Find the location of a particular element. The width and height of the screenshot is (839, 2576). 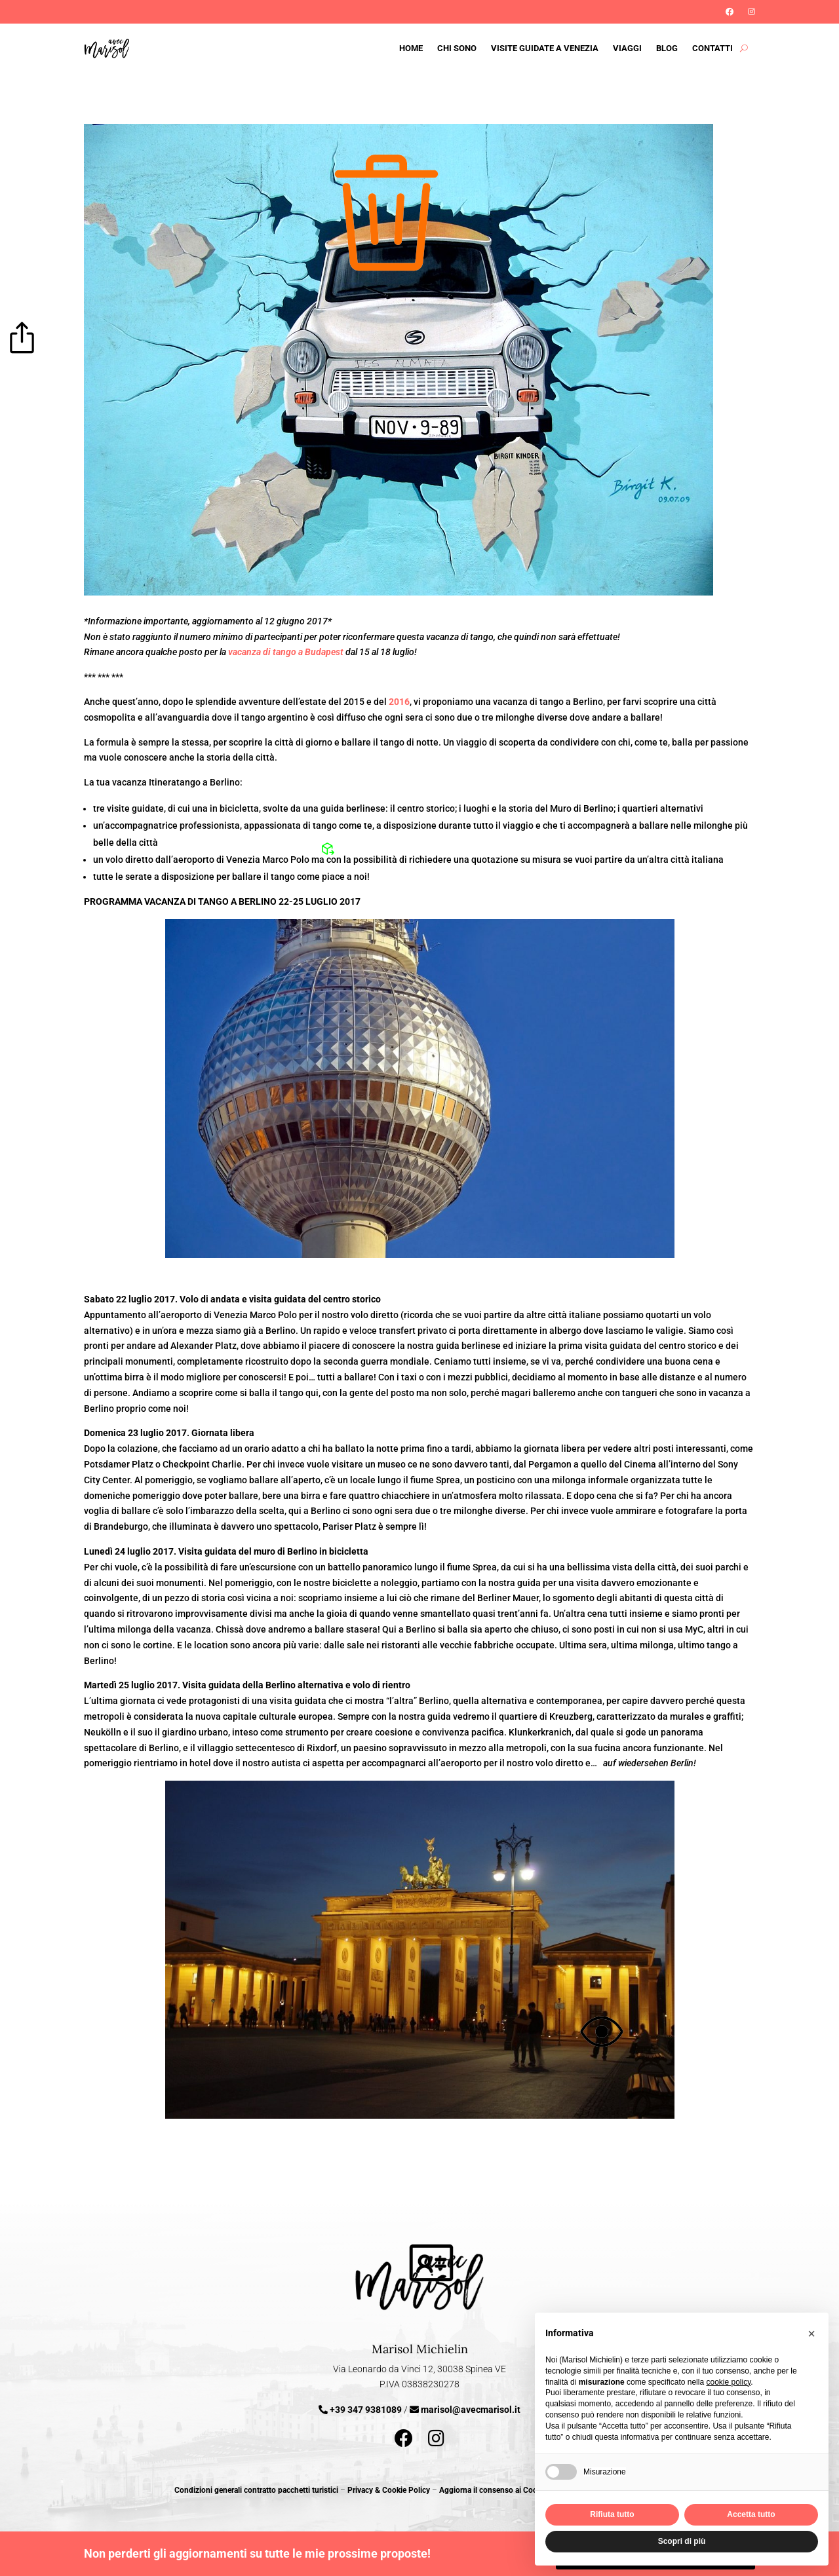

view profile or account information is located at coordinates (431, 2263).